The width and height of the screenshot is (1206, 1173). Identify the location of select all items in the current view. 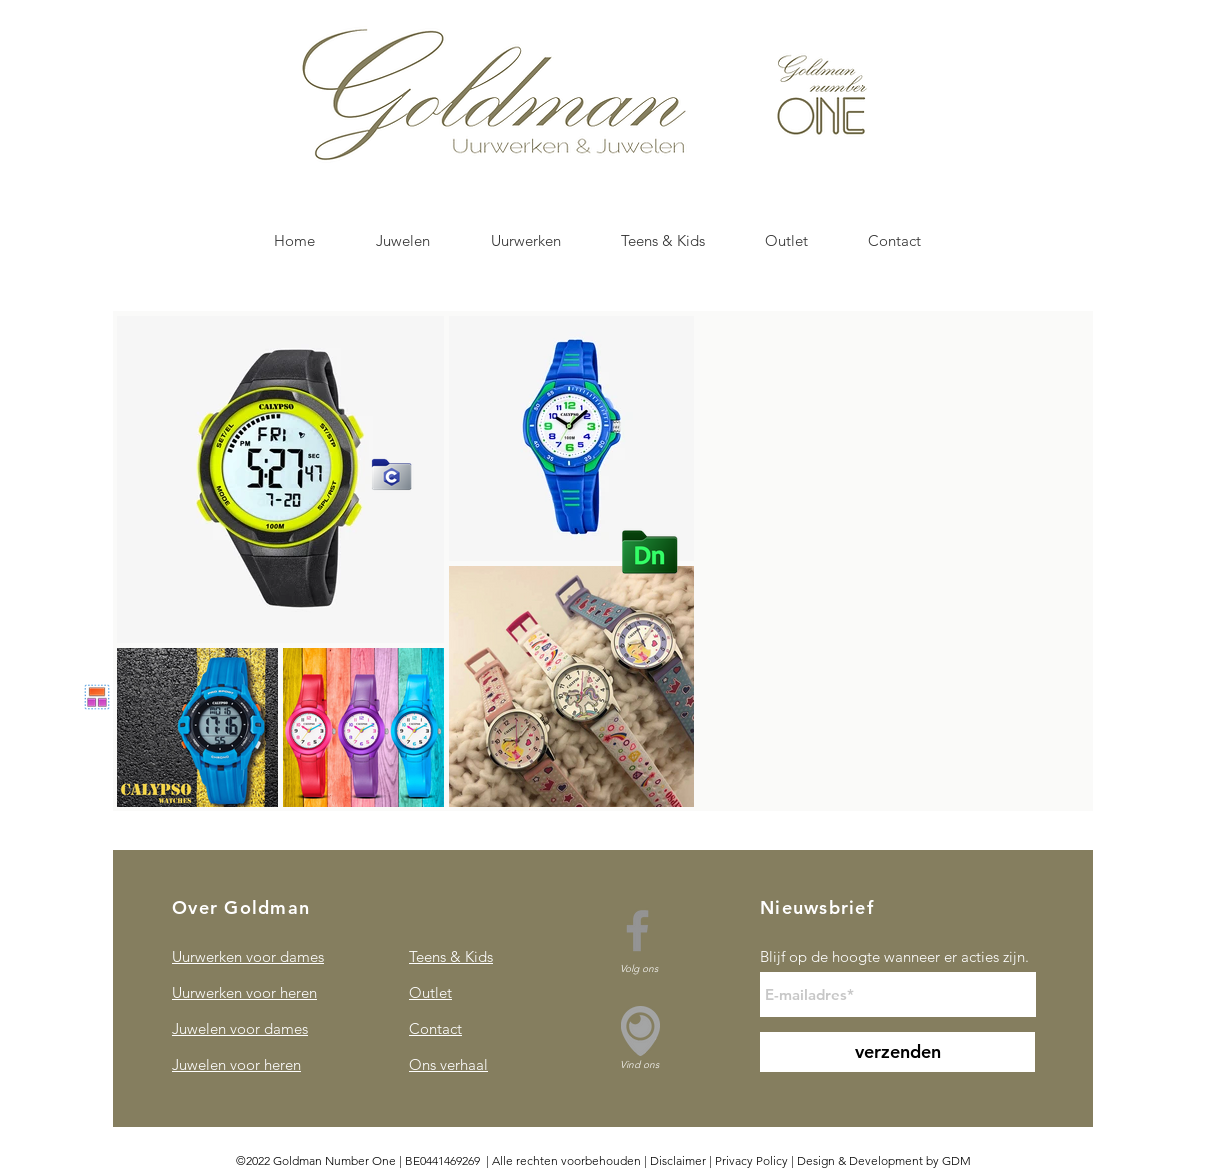
(97, 697).